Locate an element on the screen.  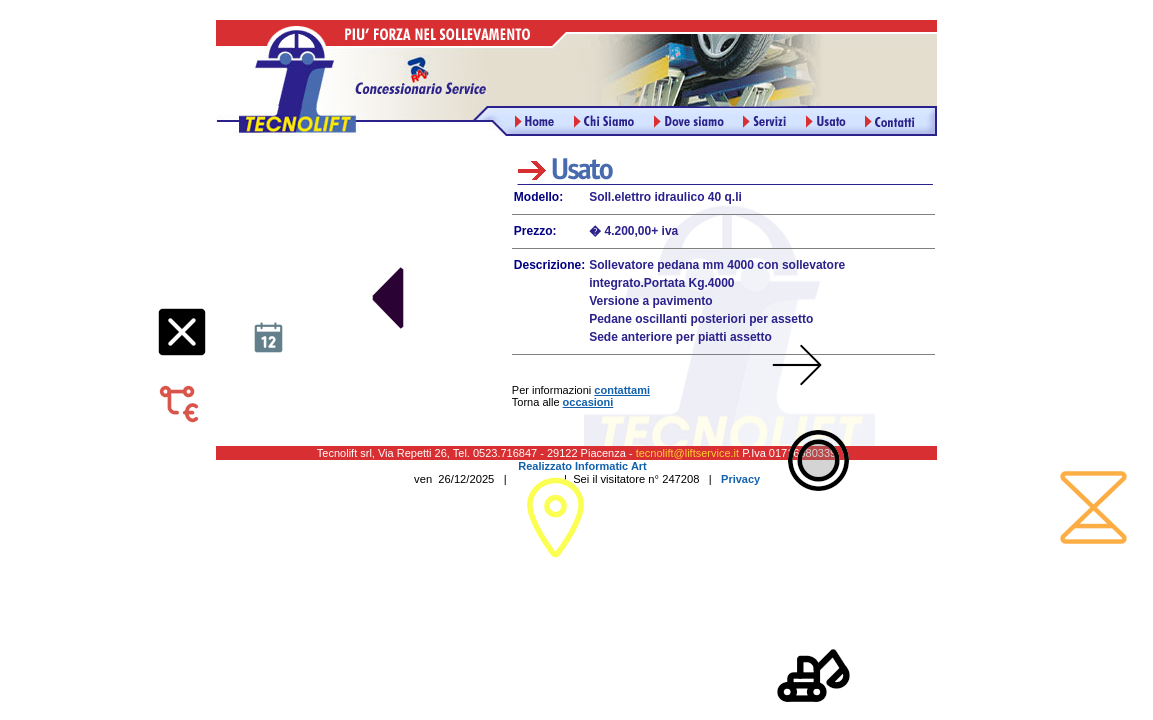
navigate to the next item or page is located at coordinates (797, 365).